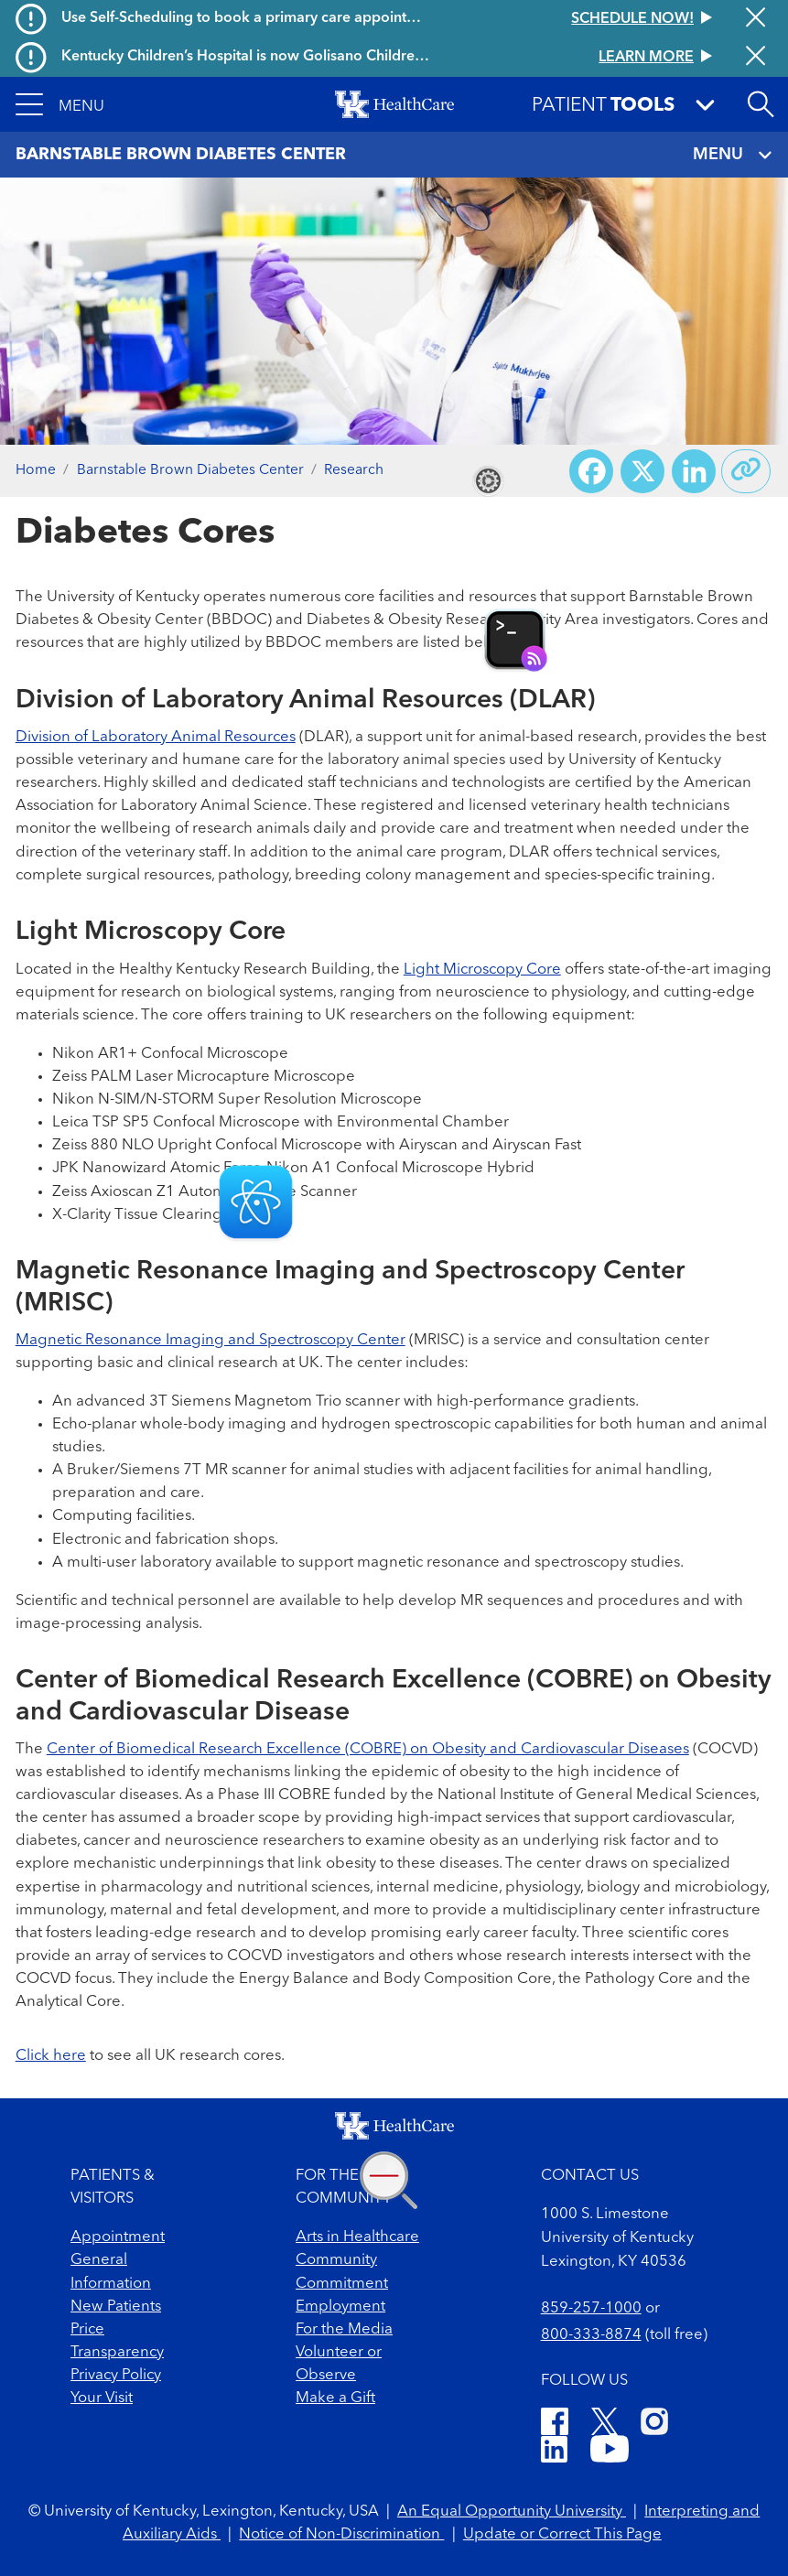 The image size is (788, 2576). I want to click on zoom out to see more content, so click(388, 2180).